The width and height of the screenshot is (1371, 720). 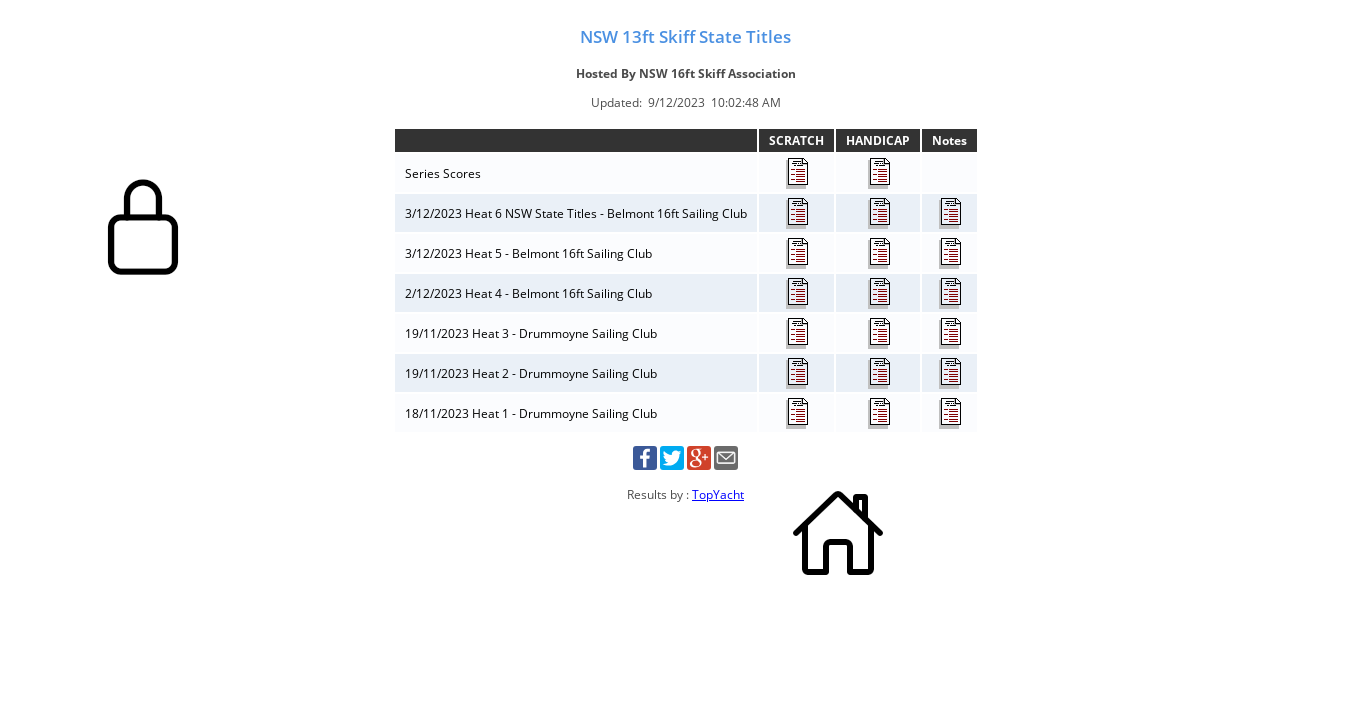 What do you see at coordinates (838, 533) in the screenshot?
I see `navigate to home screen` at bounding box center [838, 533].